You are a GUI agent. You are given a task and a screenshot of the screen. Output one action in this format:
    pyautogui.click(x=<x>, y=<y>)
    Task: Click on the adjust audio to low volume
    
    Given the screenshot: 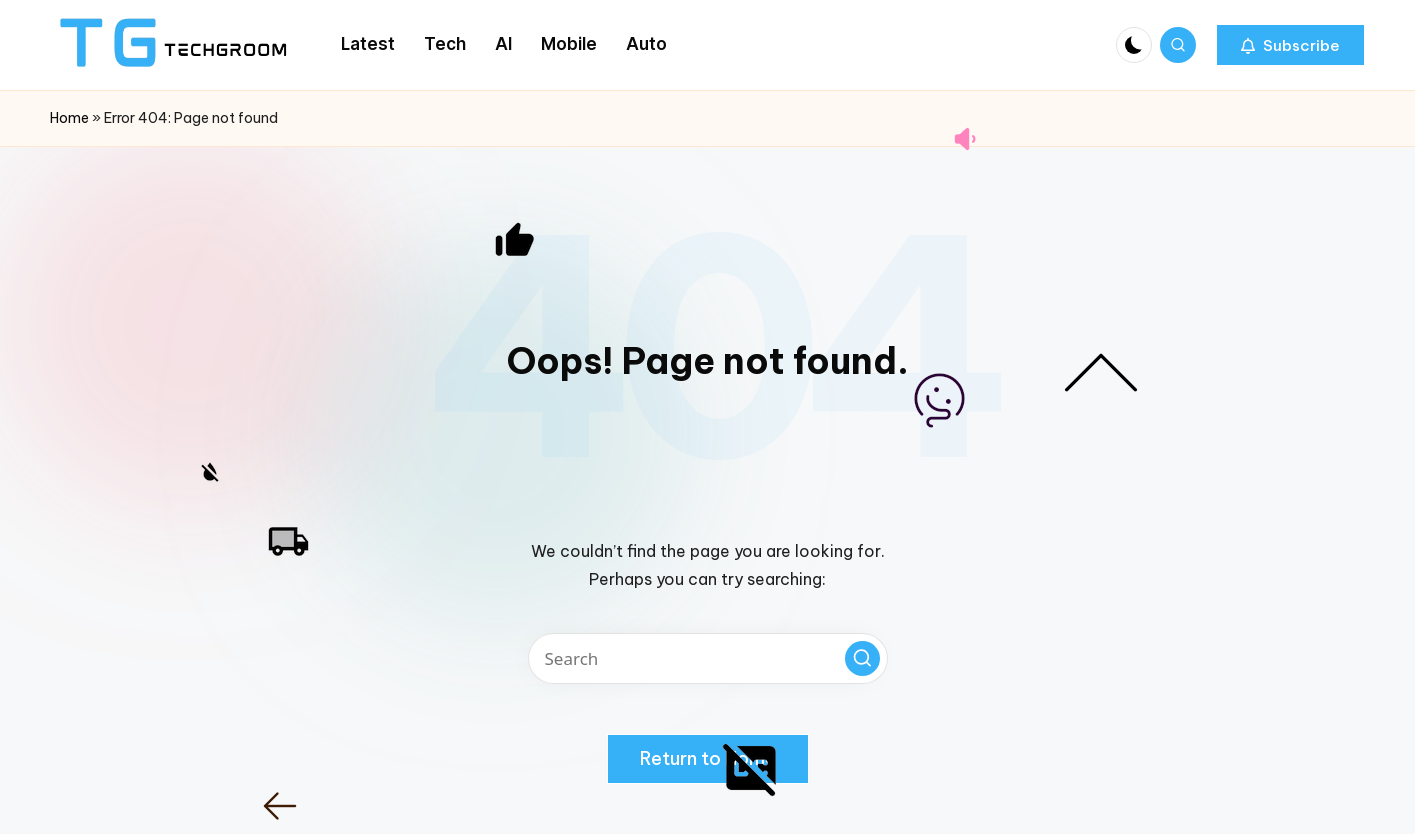 What is the action you would take?
    pyautogui.click(x=966, y=139)
    